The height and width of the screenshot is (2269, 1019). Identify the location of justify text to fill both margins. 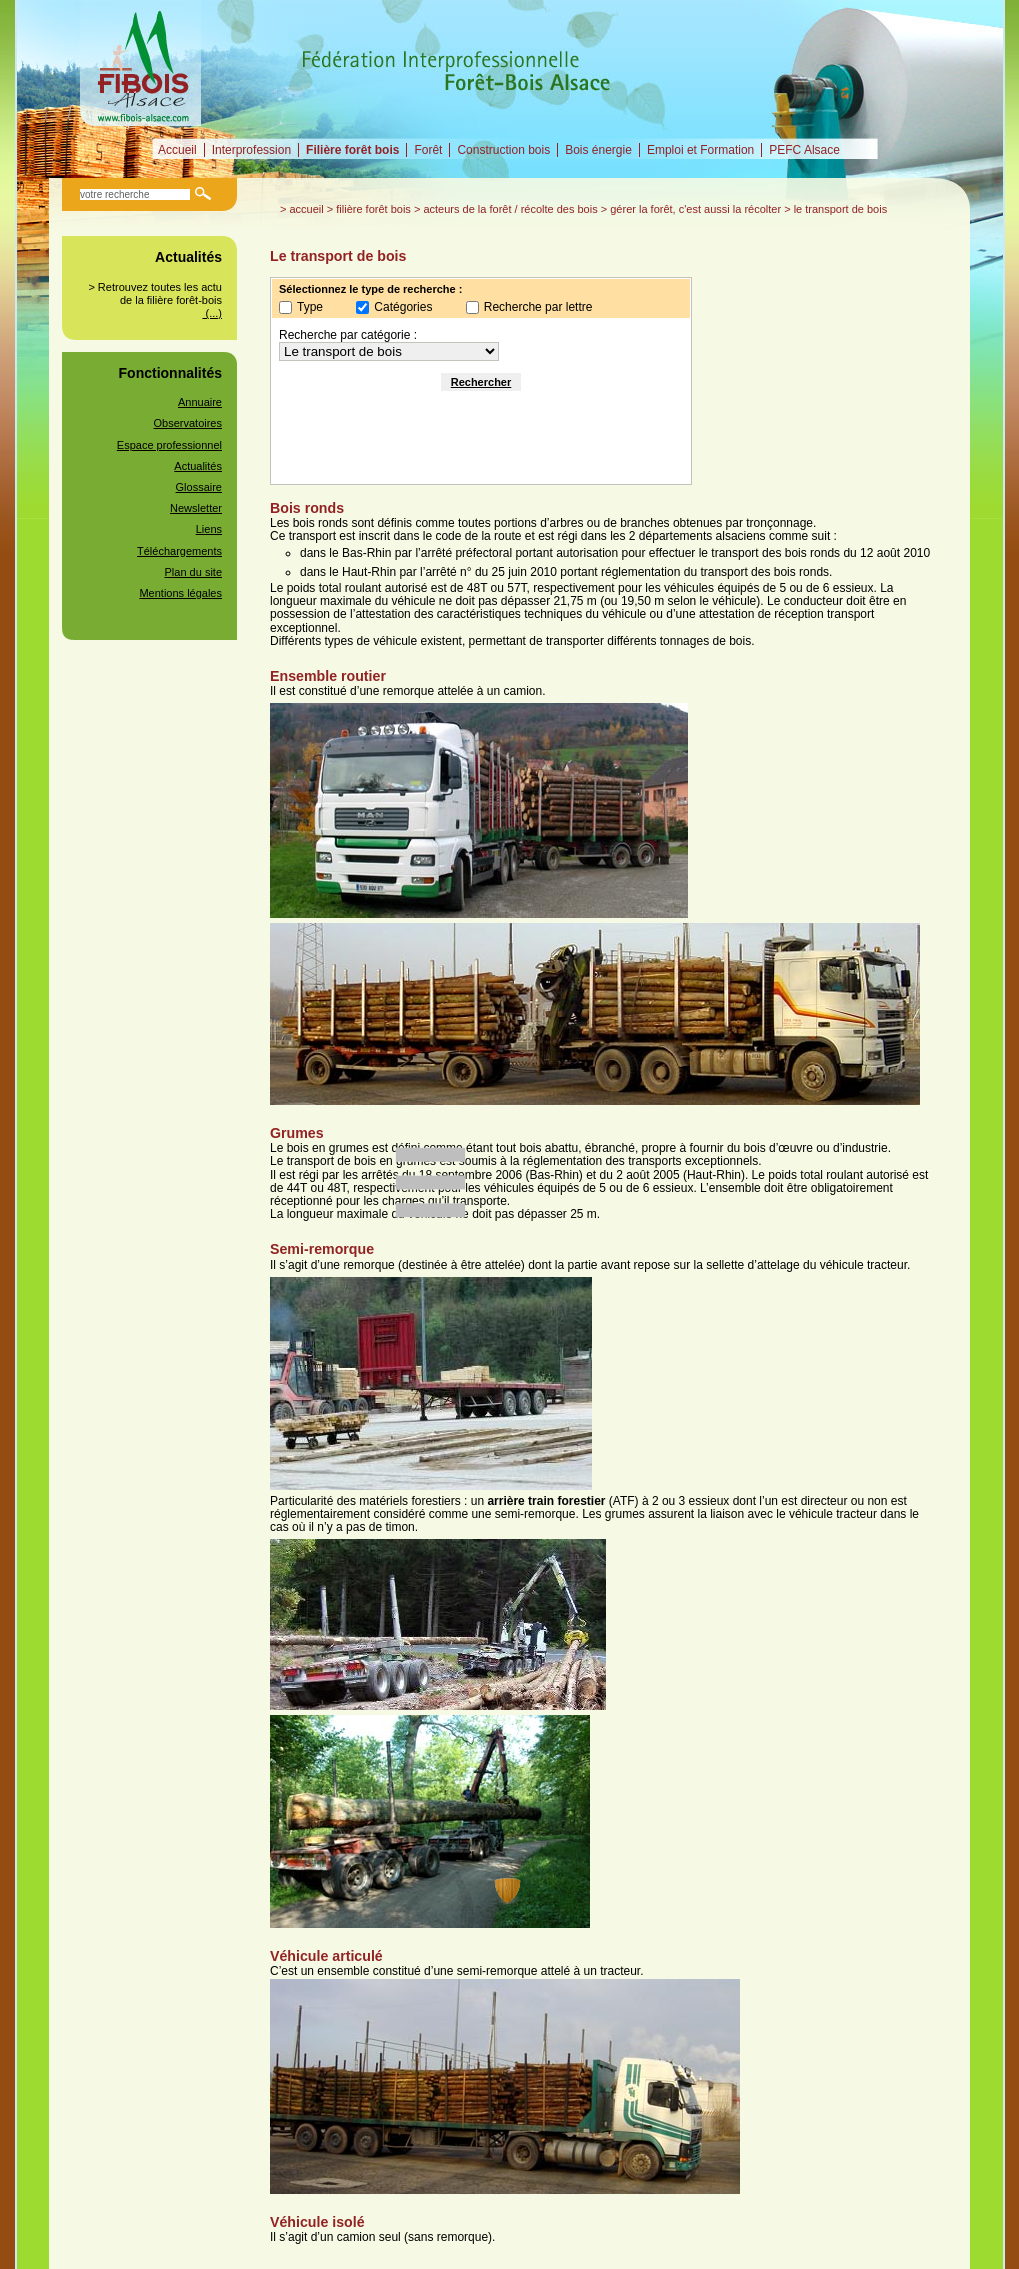
(430, 1182).